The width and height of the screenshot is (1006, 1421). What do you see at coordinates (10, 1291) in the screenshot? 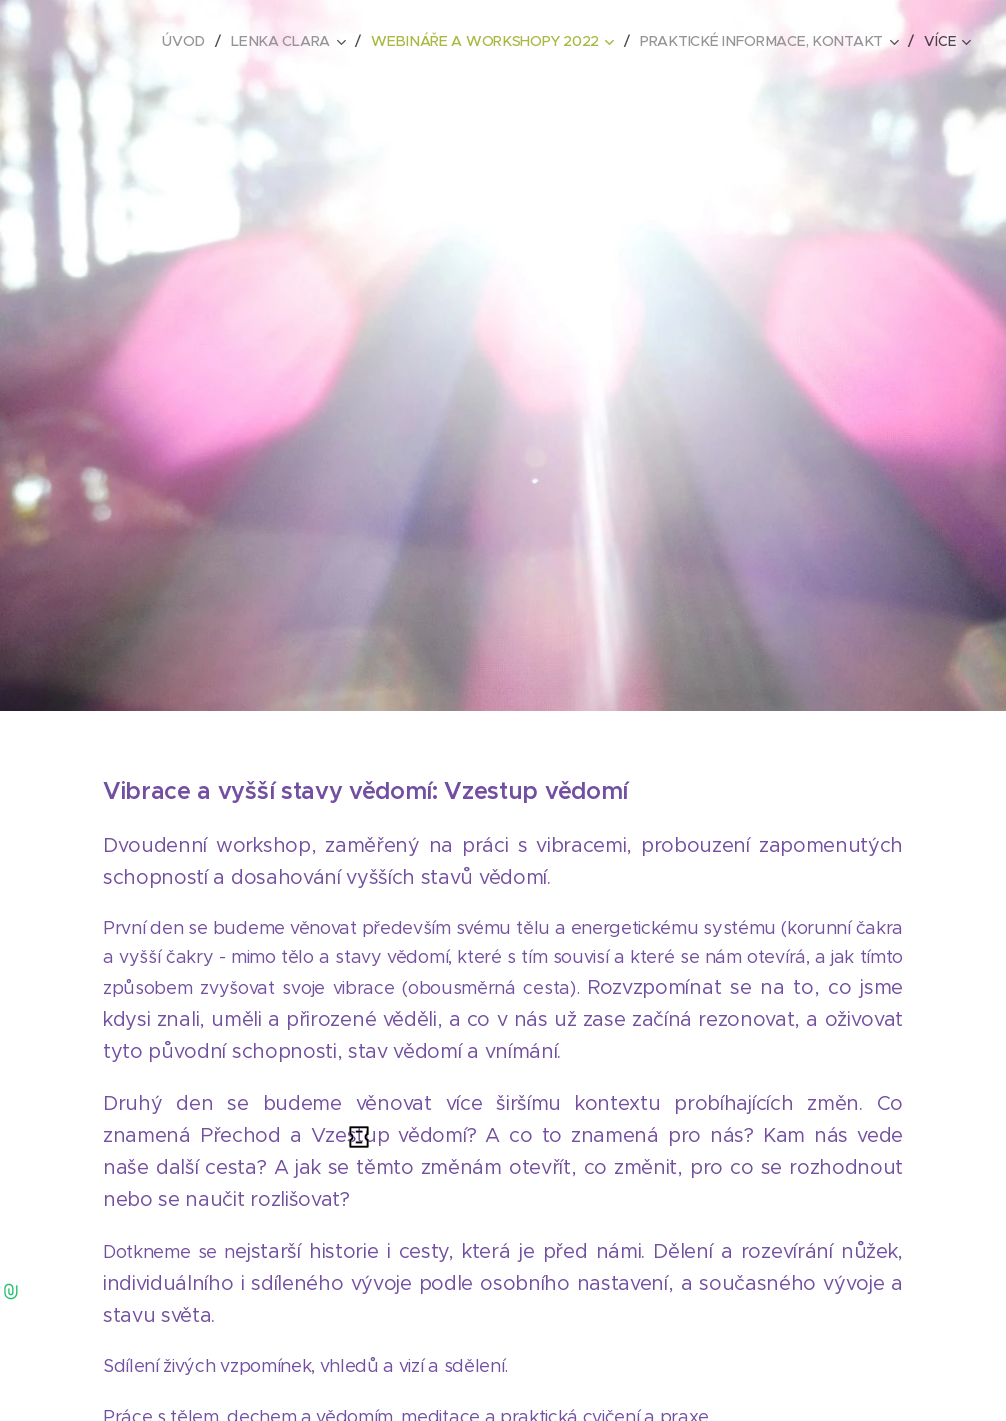
I see `attach a file to your message` at bounding box center [10, 1291].